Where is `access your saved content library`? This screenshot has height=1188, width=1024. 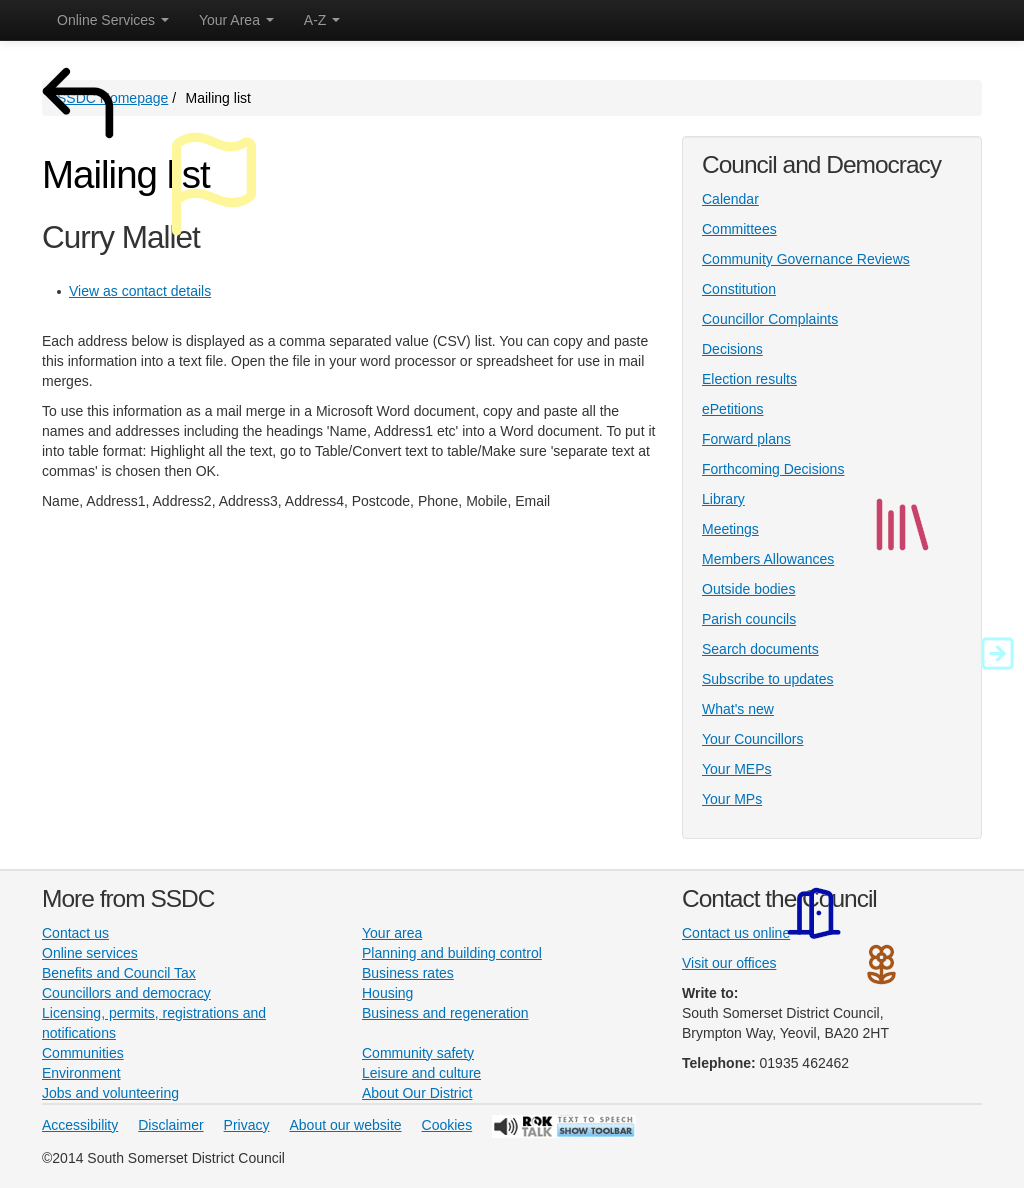 access your saved content library is located at coordinates (902, 524).